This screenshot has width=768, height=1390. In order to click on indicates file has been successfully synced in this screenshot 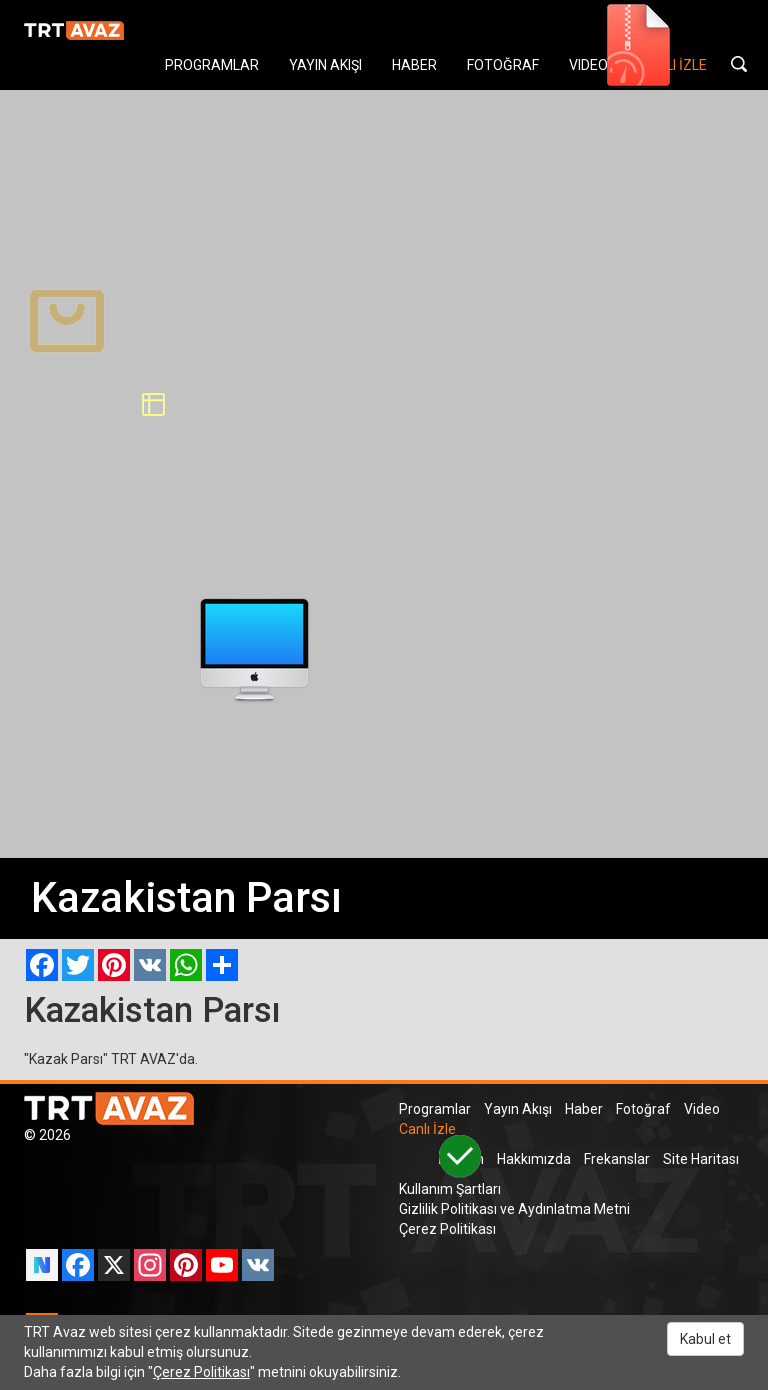, I will do `click(460, 1156)`.